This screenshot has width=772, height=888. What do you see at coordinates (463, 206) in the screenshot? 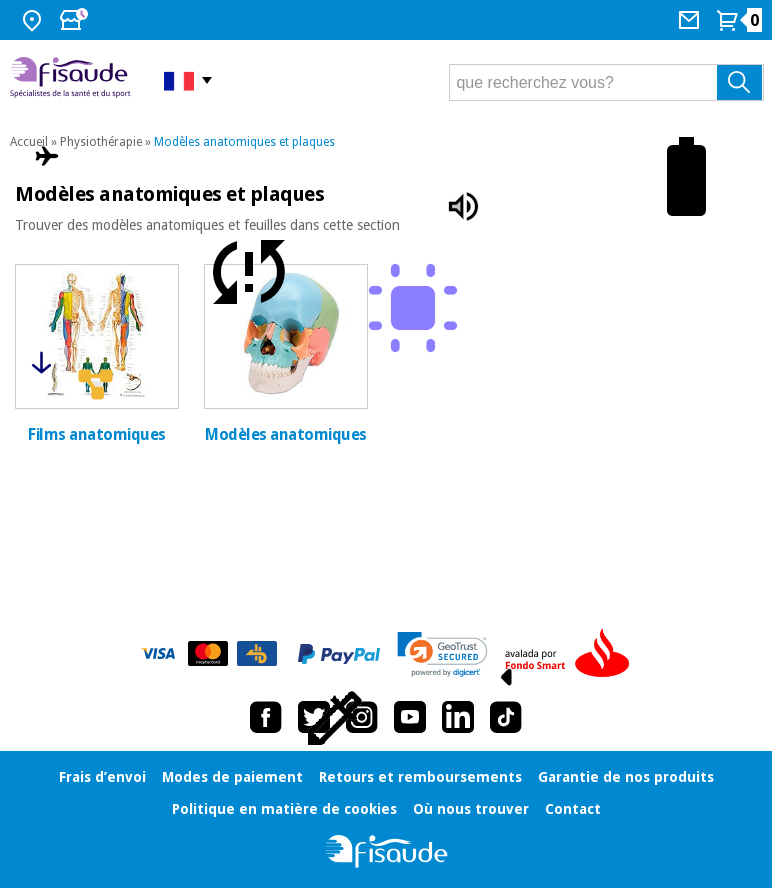
I see `increase or adjust audio volume` at bounding box center [463, 206].